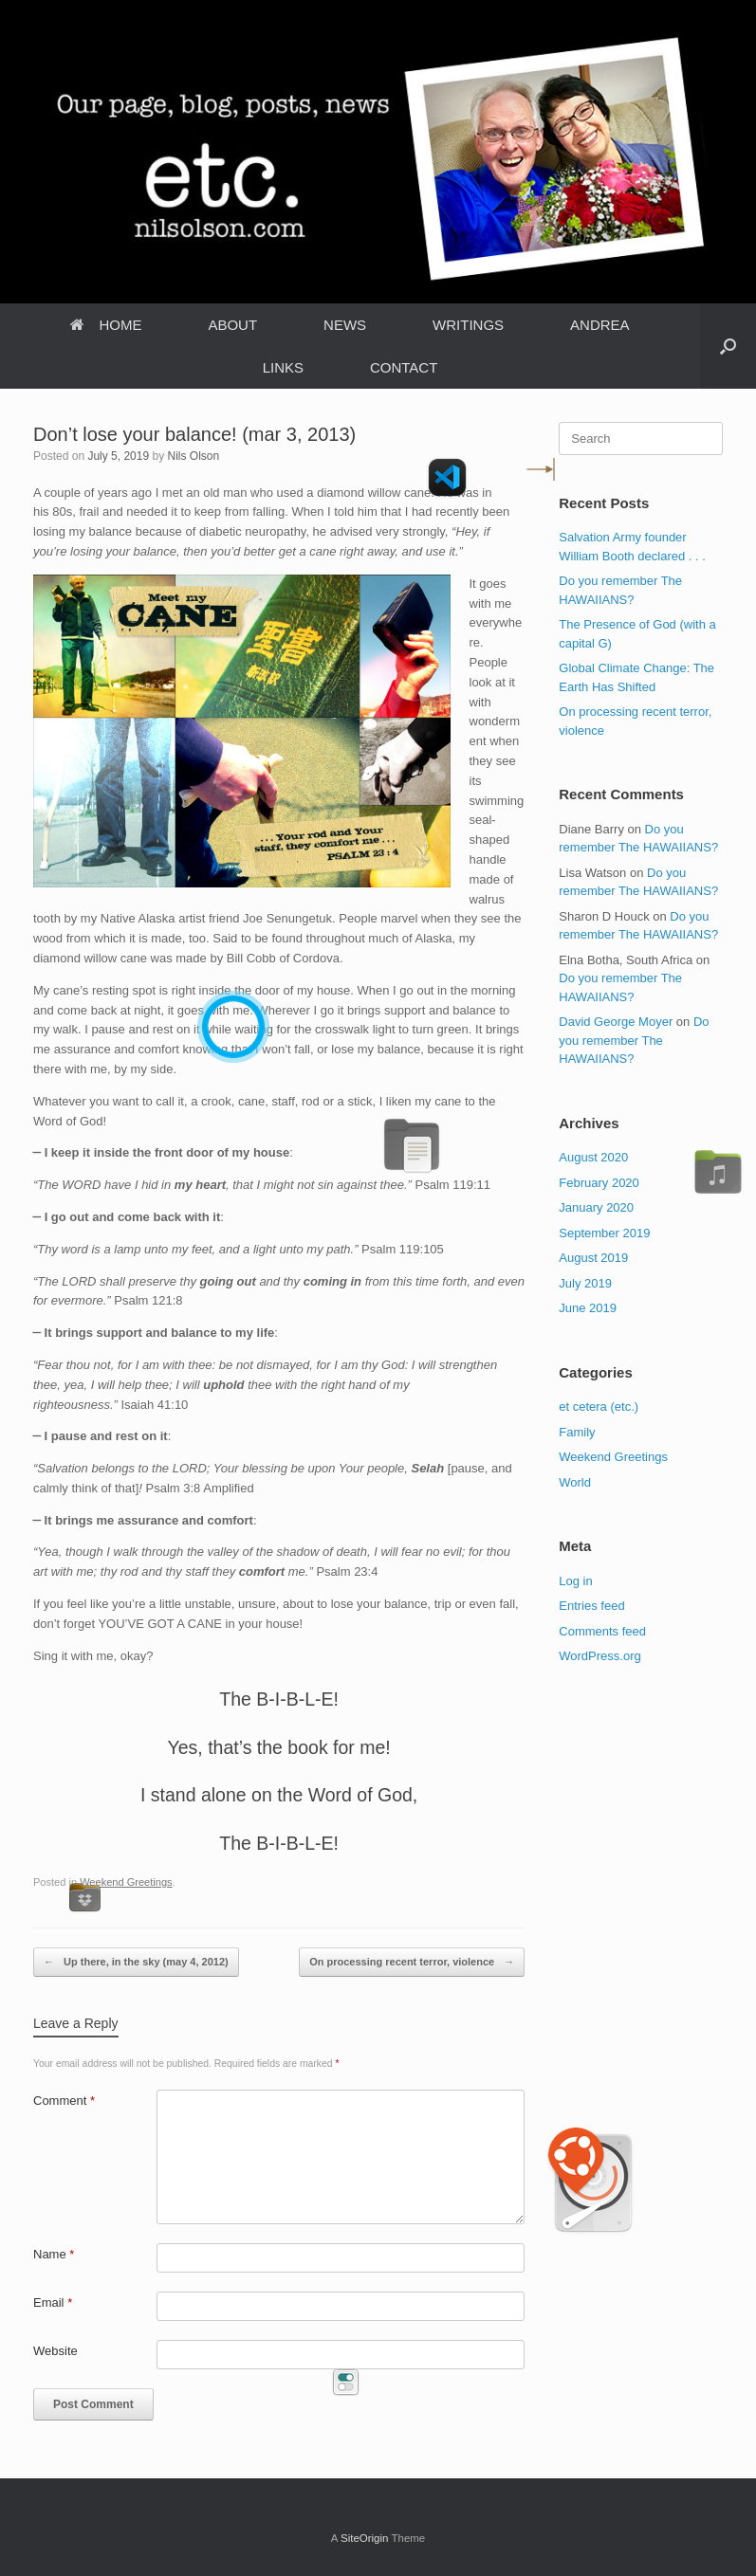 The height and width of the screenshot is (2576, 756). I want to click on open Visual Studio Code, so click(447, 477).